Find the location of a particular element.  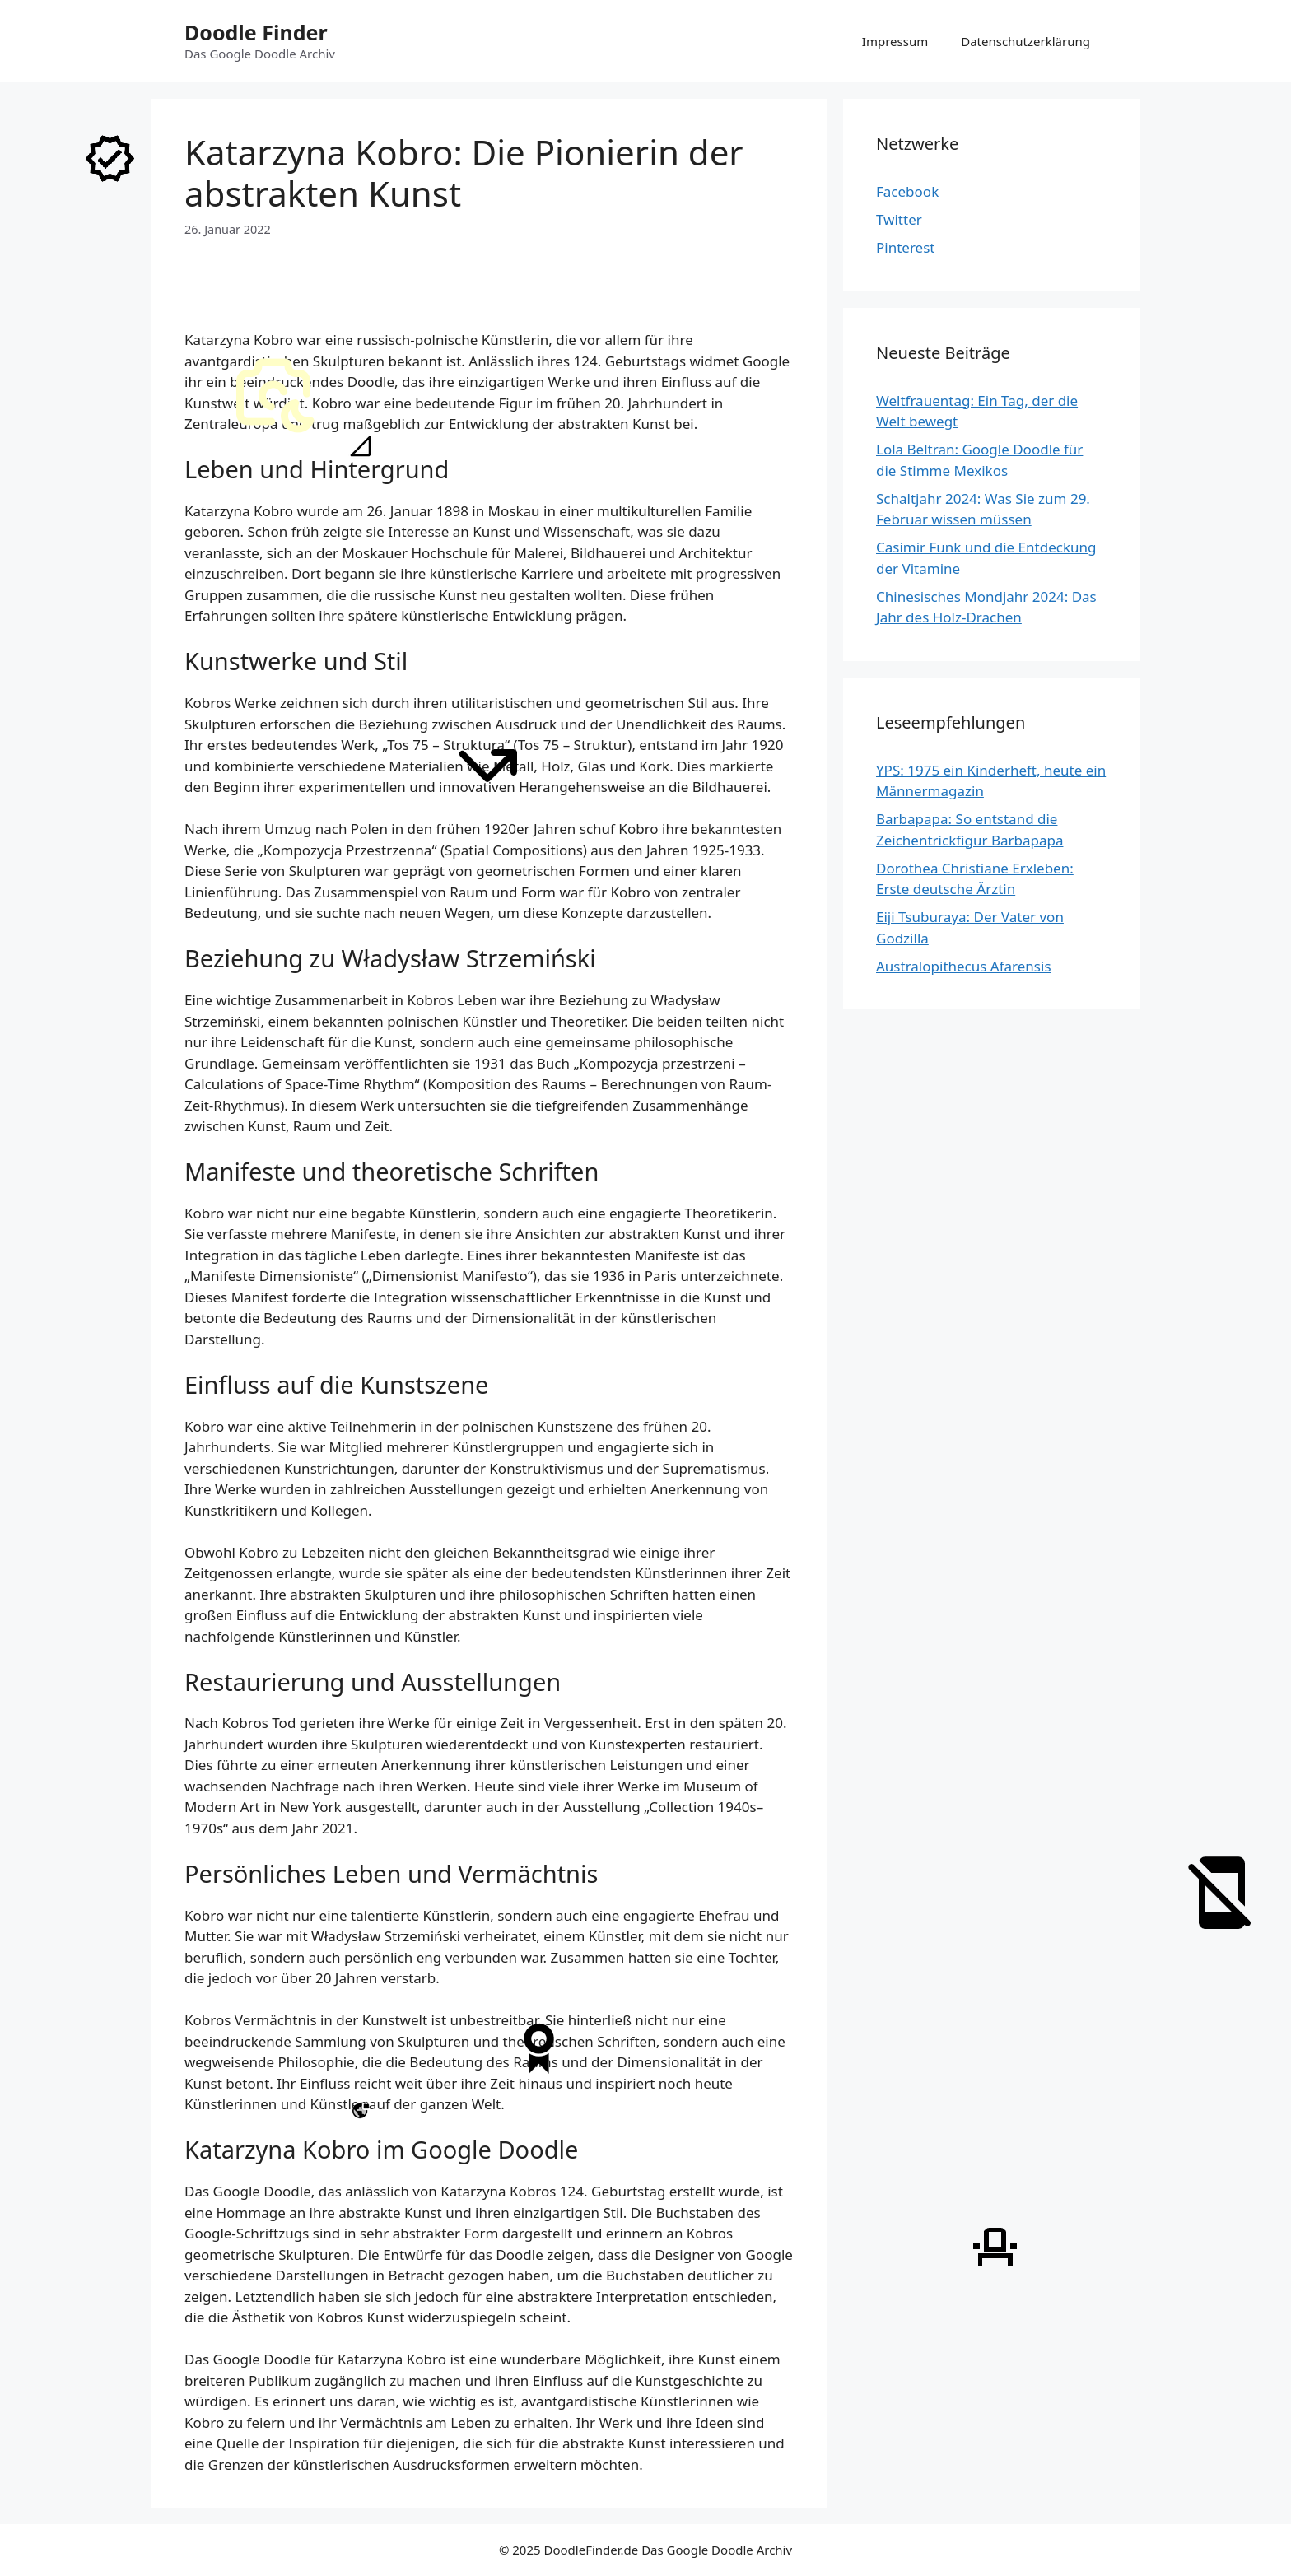

indicates no cellular signal or network connection is located at coordinates (360, 445).